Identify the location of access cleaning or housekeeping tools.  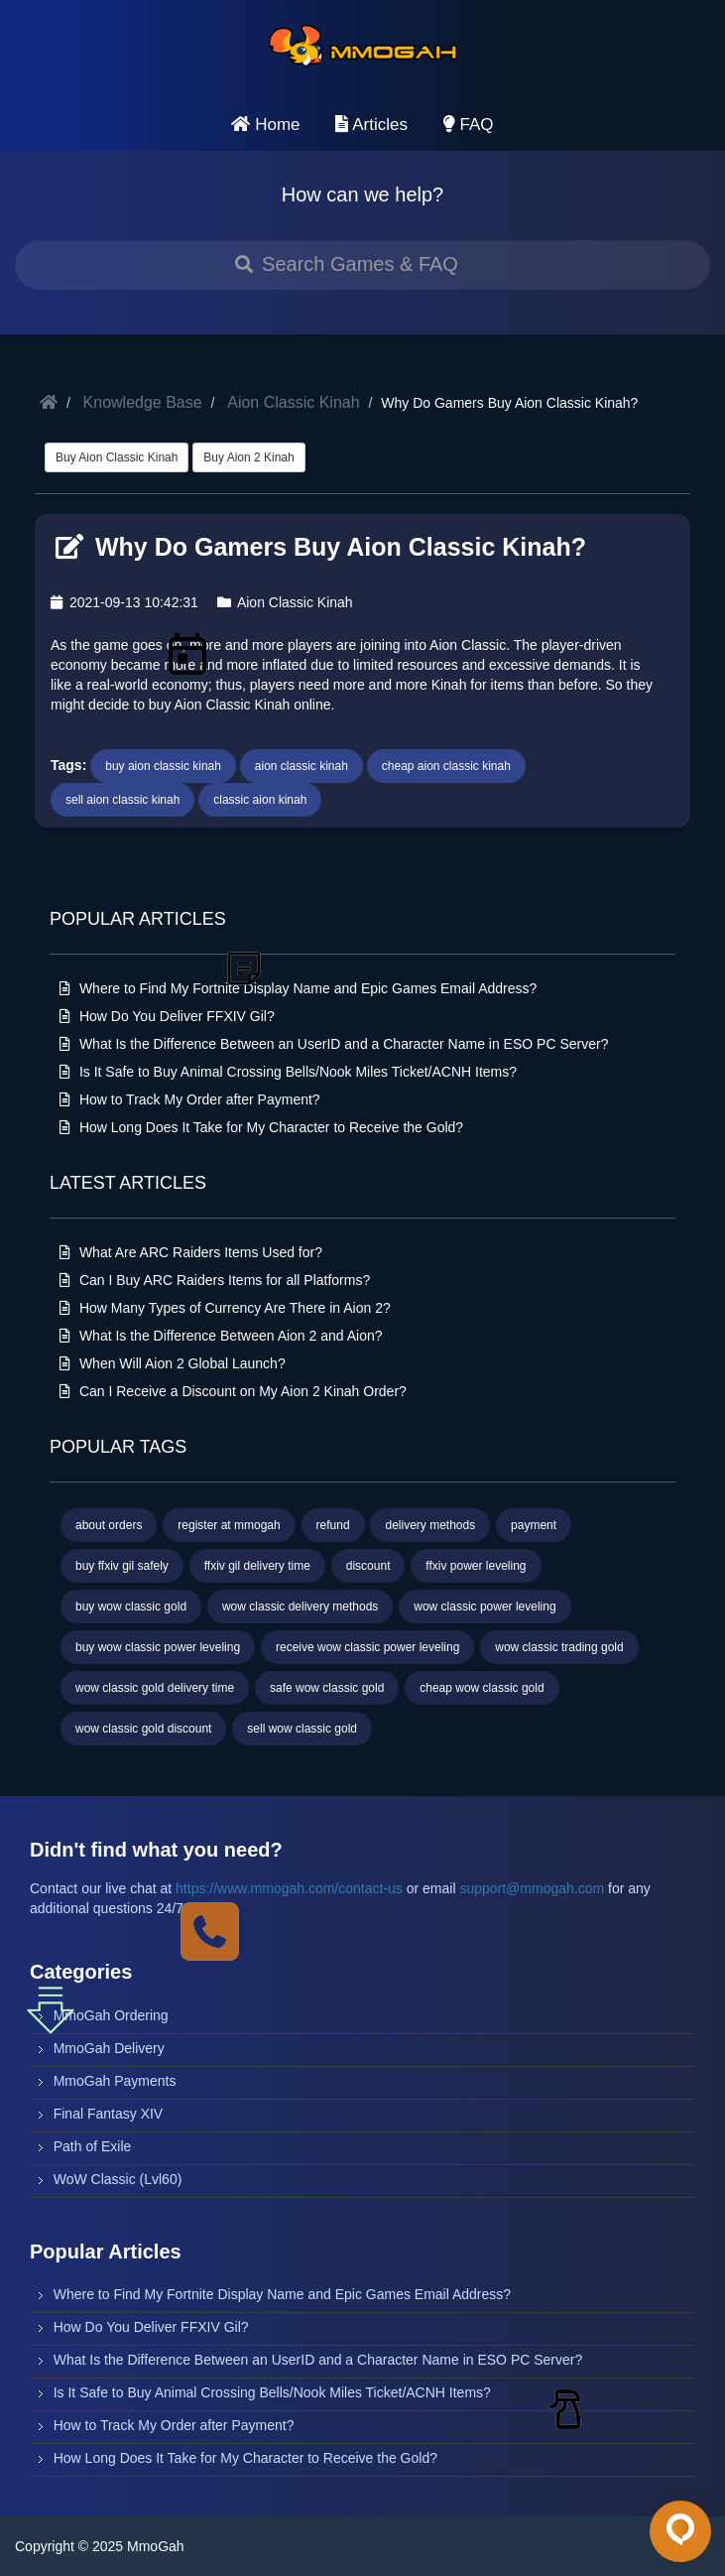
(566, 2409).